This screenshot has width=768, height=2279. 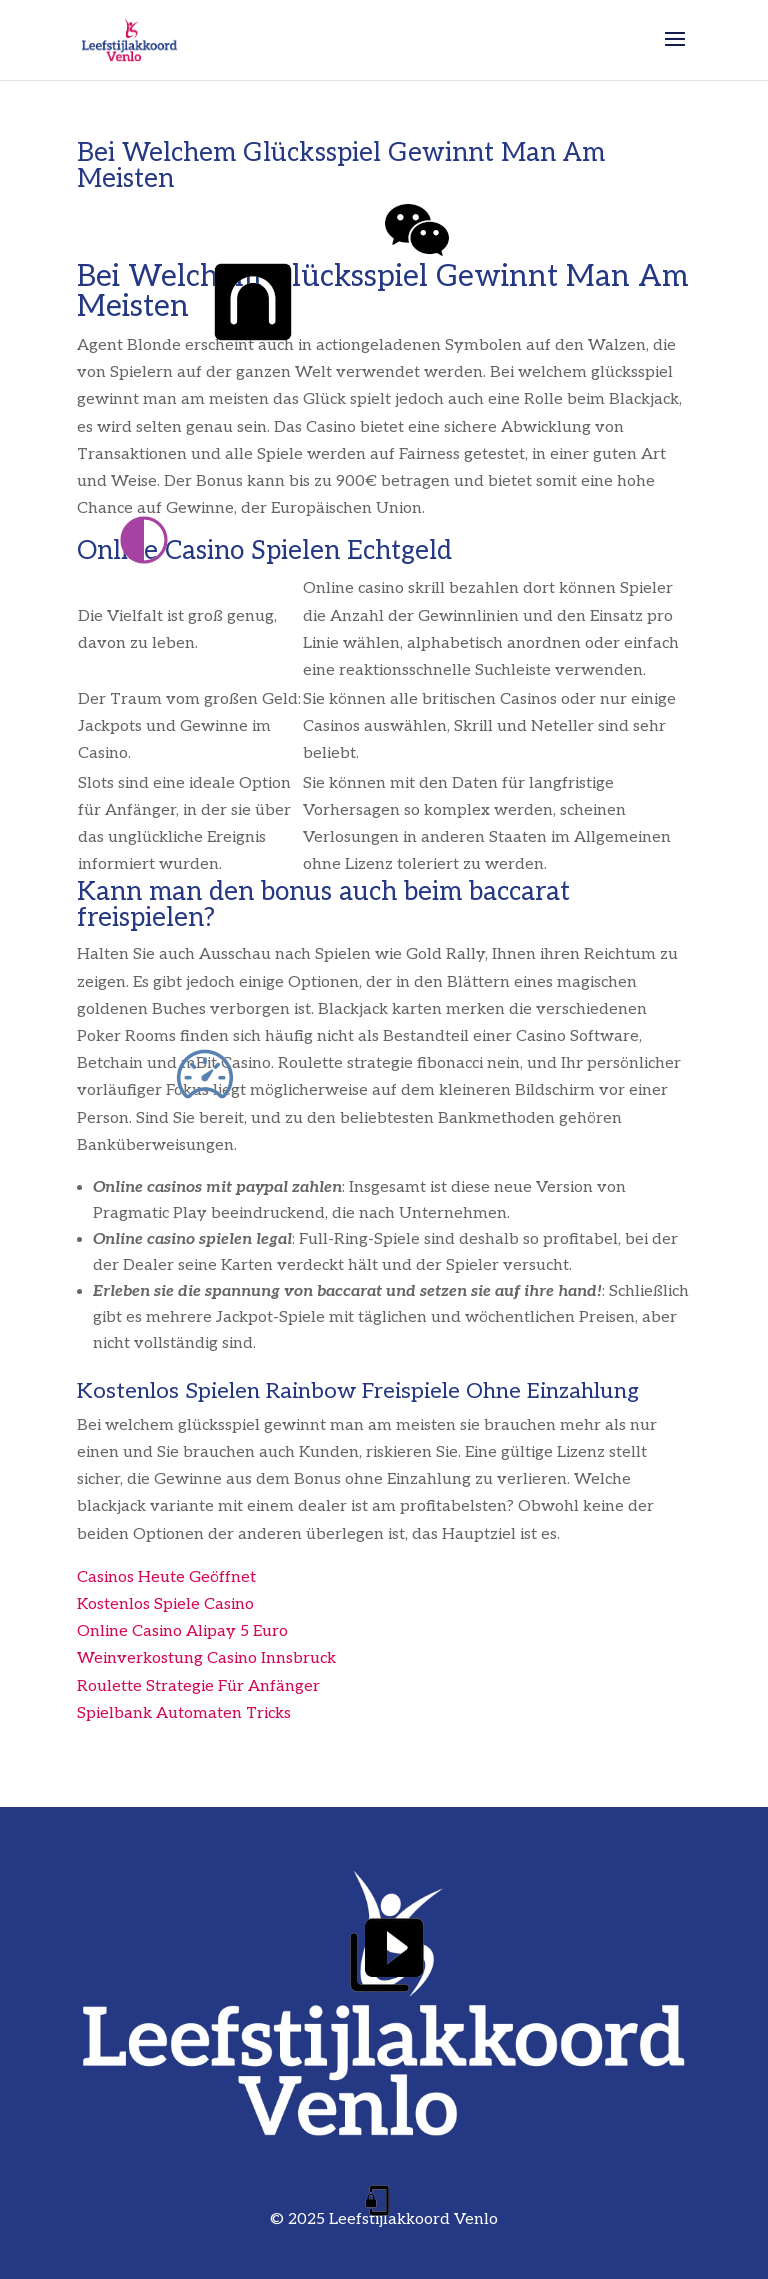 I want to click on enable device lock for linked phones, so click(x=376, y=2200).